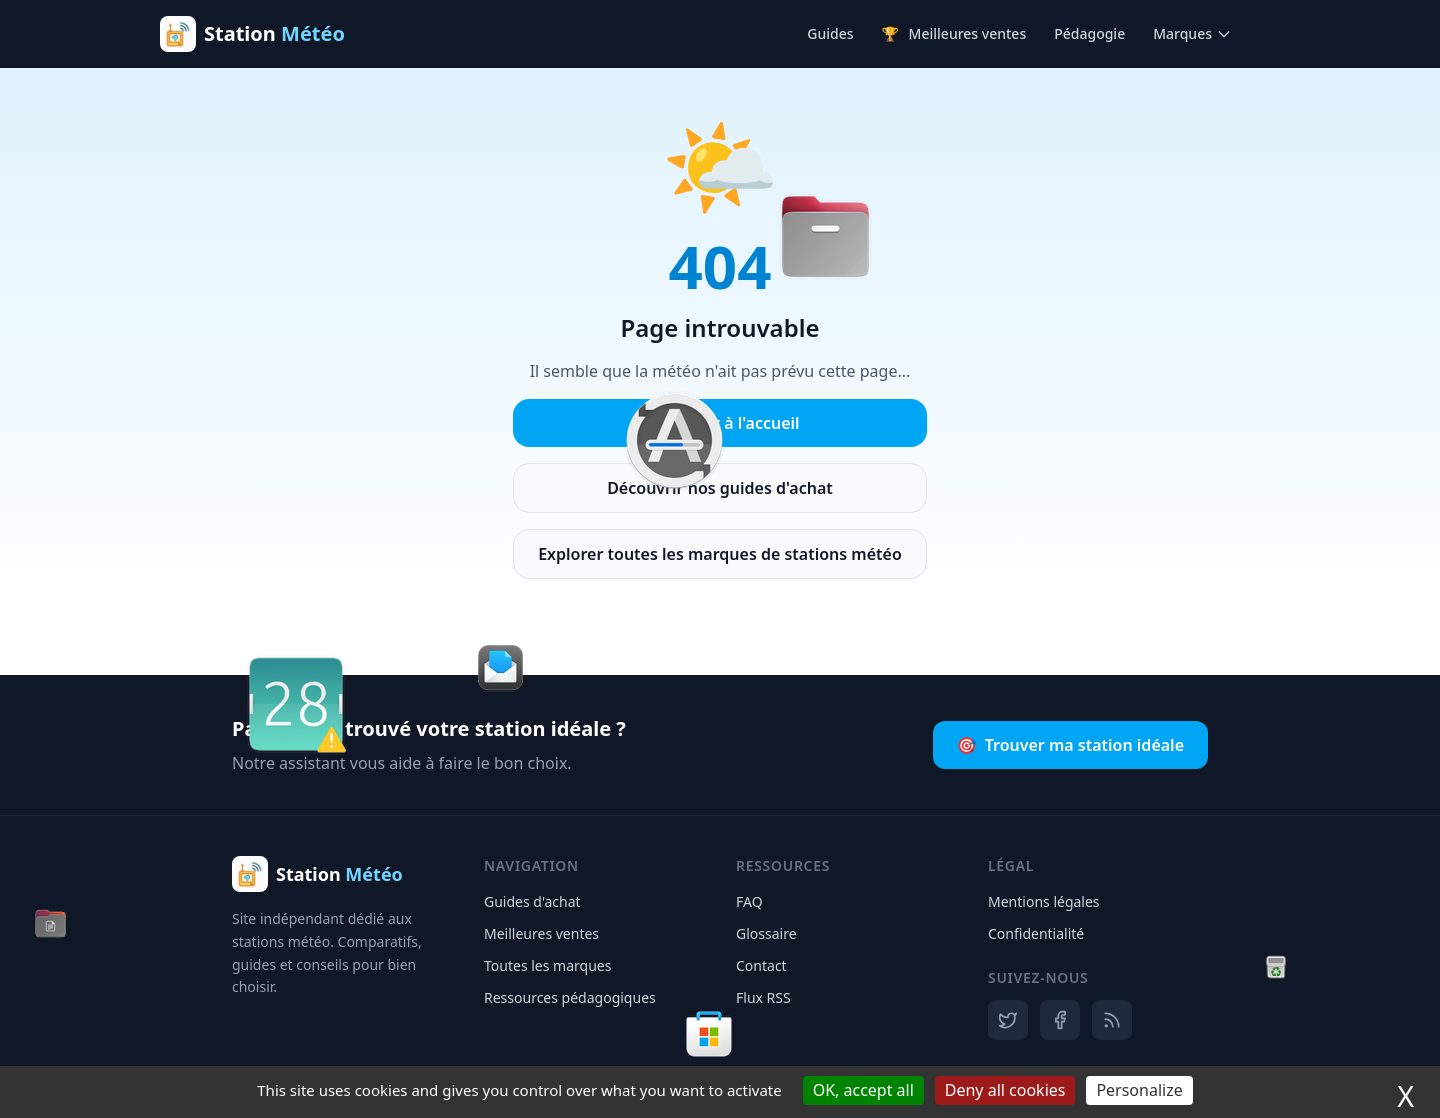 This screenshot has width=1440, height=1118. Describe the element at coordinates (674, 440) in the screenshot. I see `check for and install system software updates` at that location.